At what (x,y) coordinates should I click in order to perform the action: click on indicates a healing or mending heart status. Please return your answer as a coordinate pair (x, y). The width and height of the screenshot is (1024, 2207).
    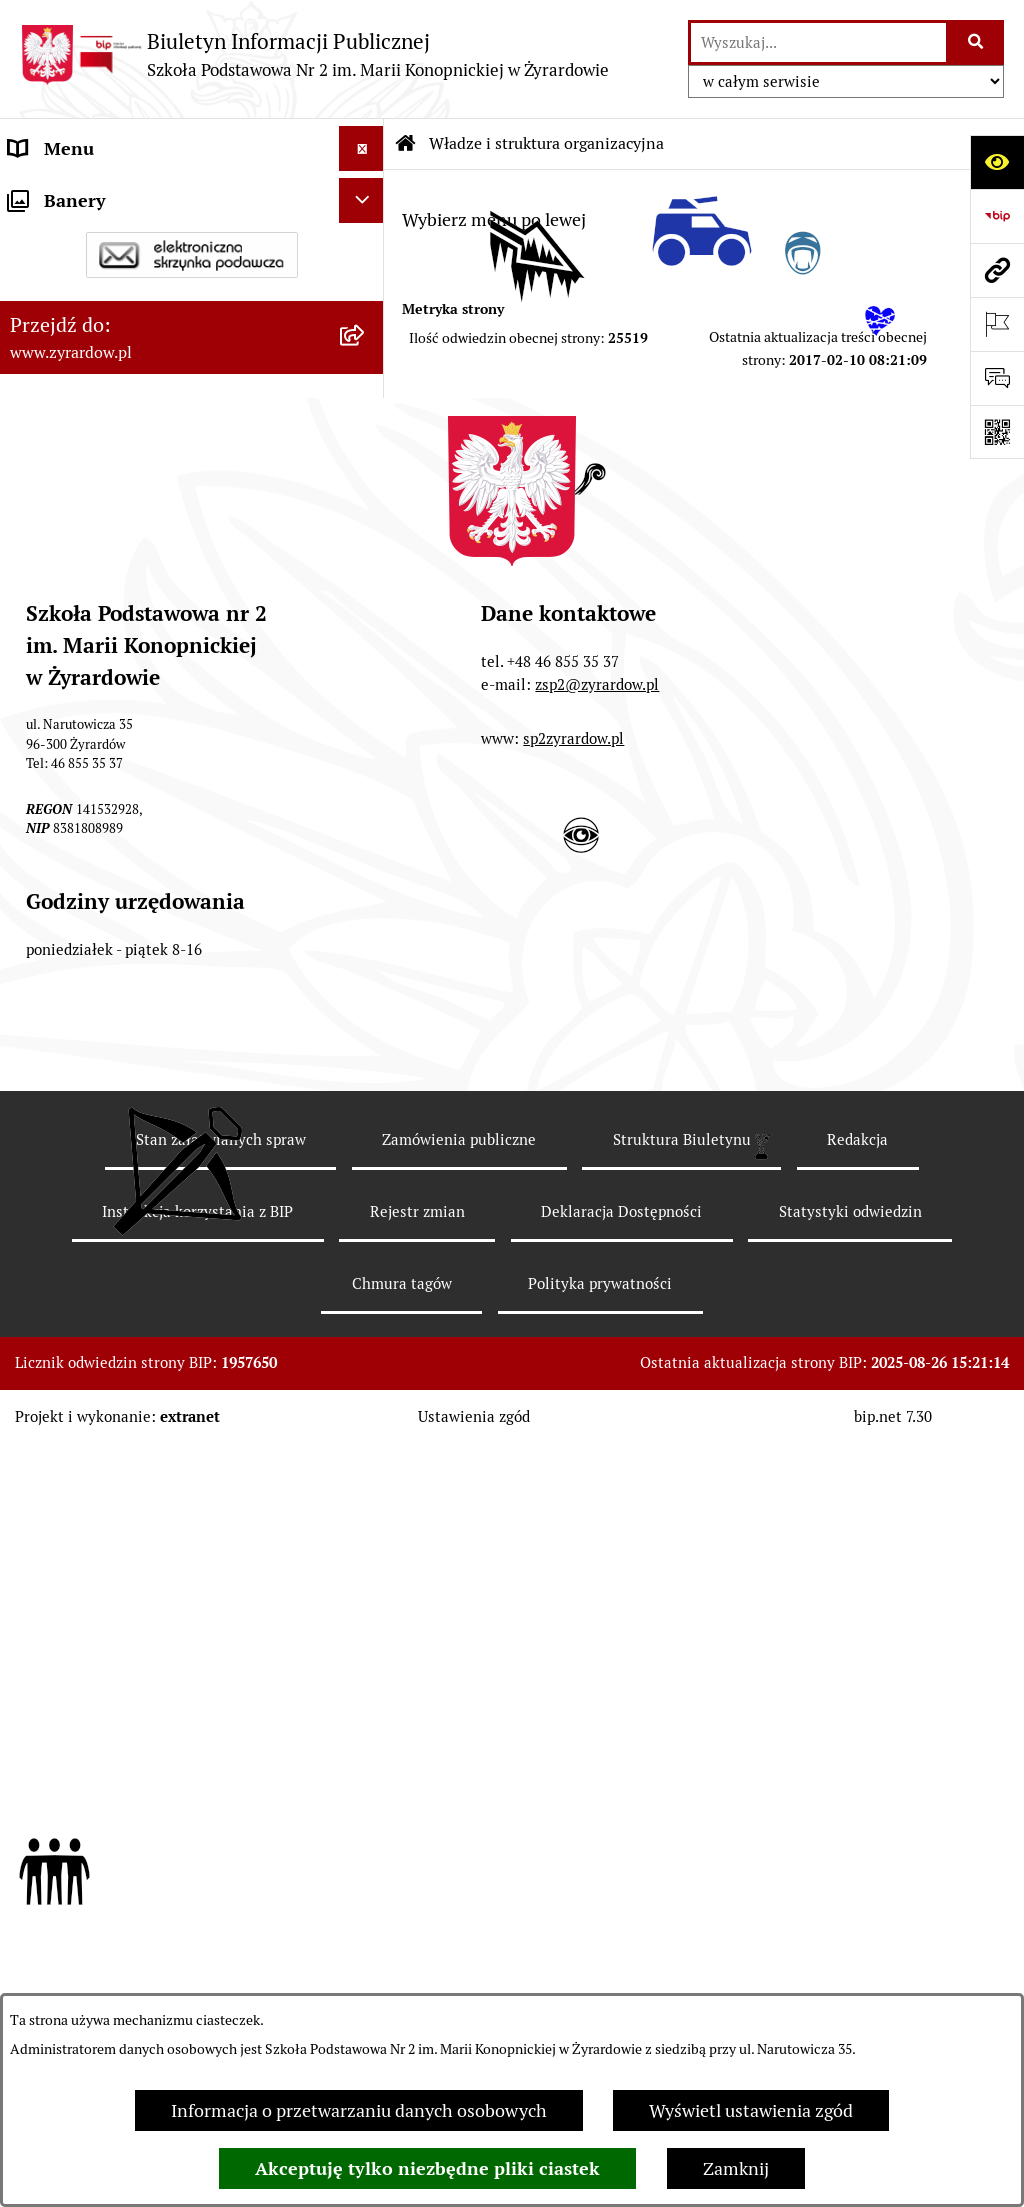
    Looking at the image, I should click on (880, 321).